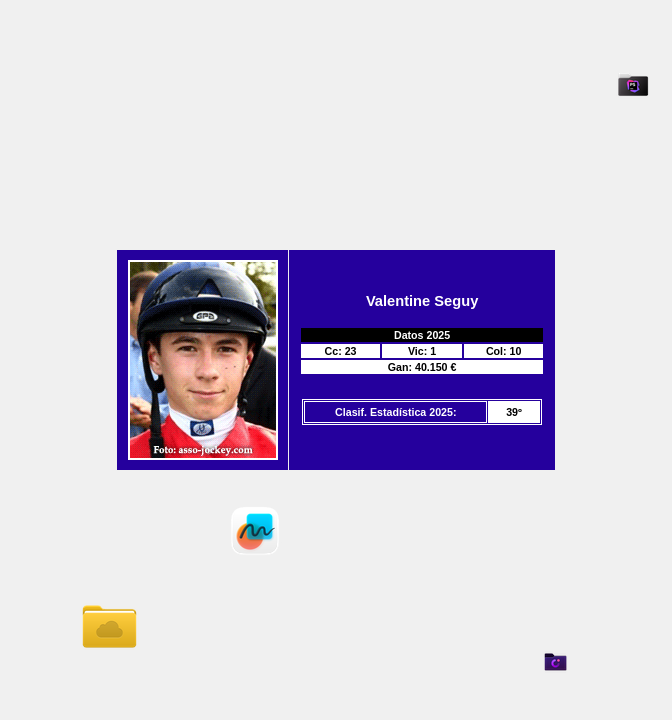 The height and width of the screenshot is (720, 672). I want to click on open wondershare democreator project folder, so click(555, 662).